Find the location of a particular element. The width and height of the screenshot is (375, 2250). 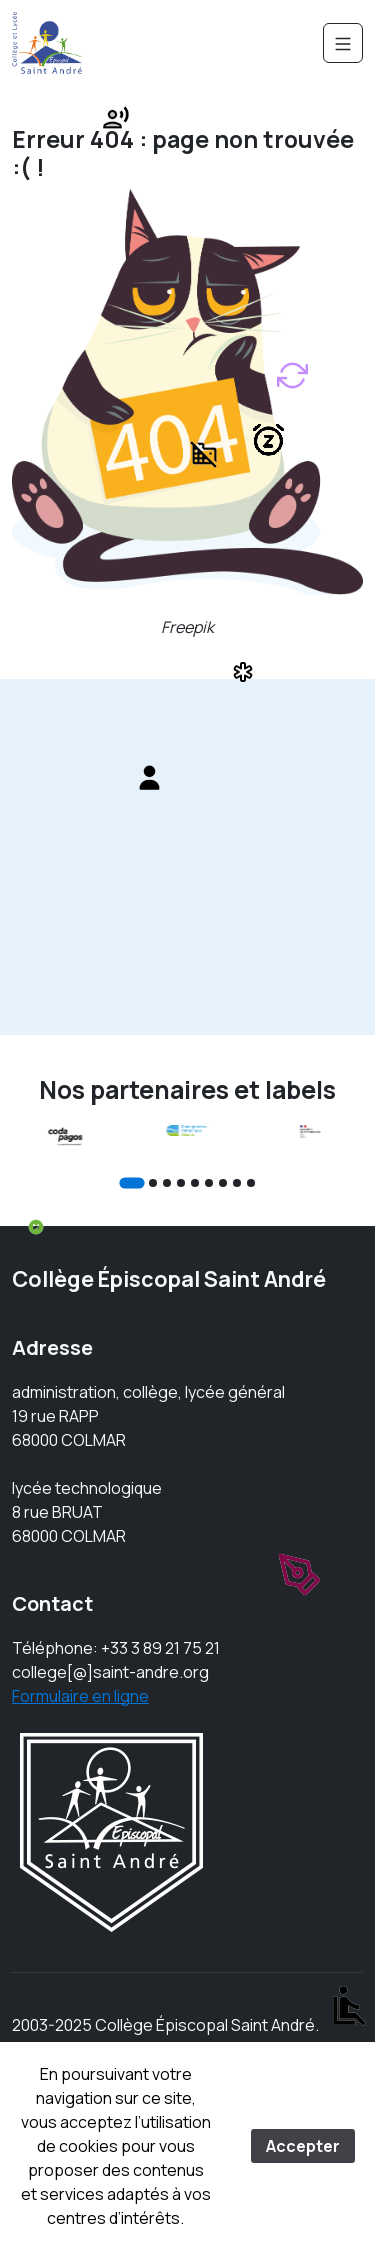

access health or medical services is located at coordinates (243, 672).